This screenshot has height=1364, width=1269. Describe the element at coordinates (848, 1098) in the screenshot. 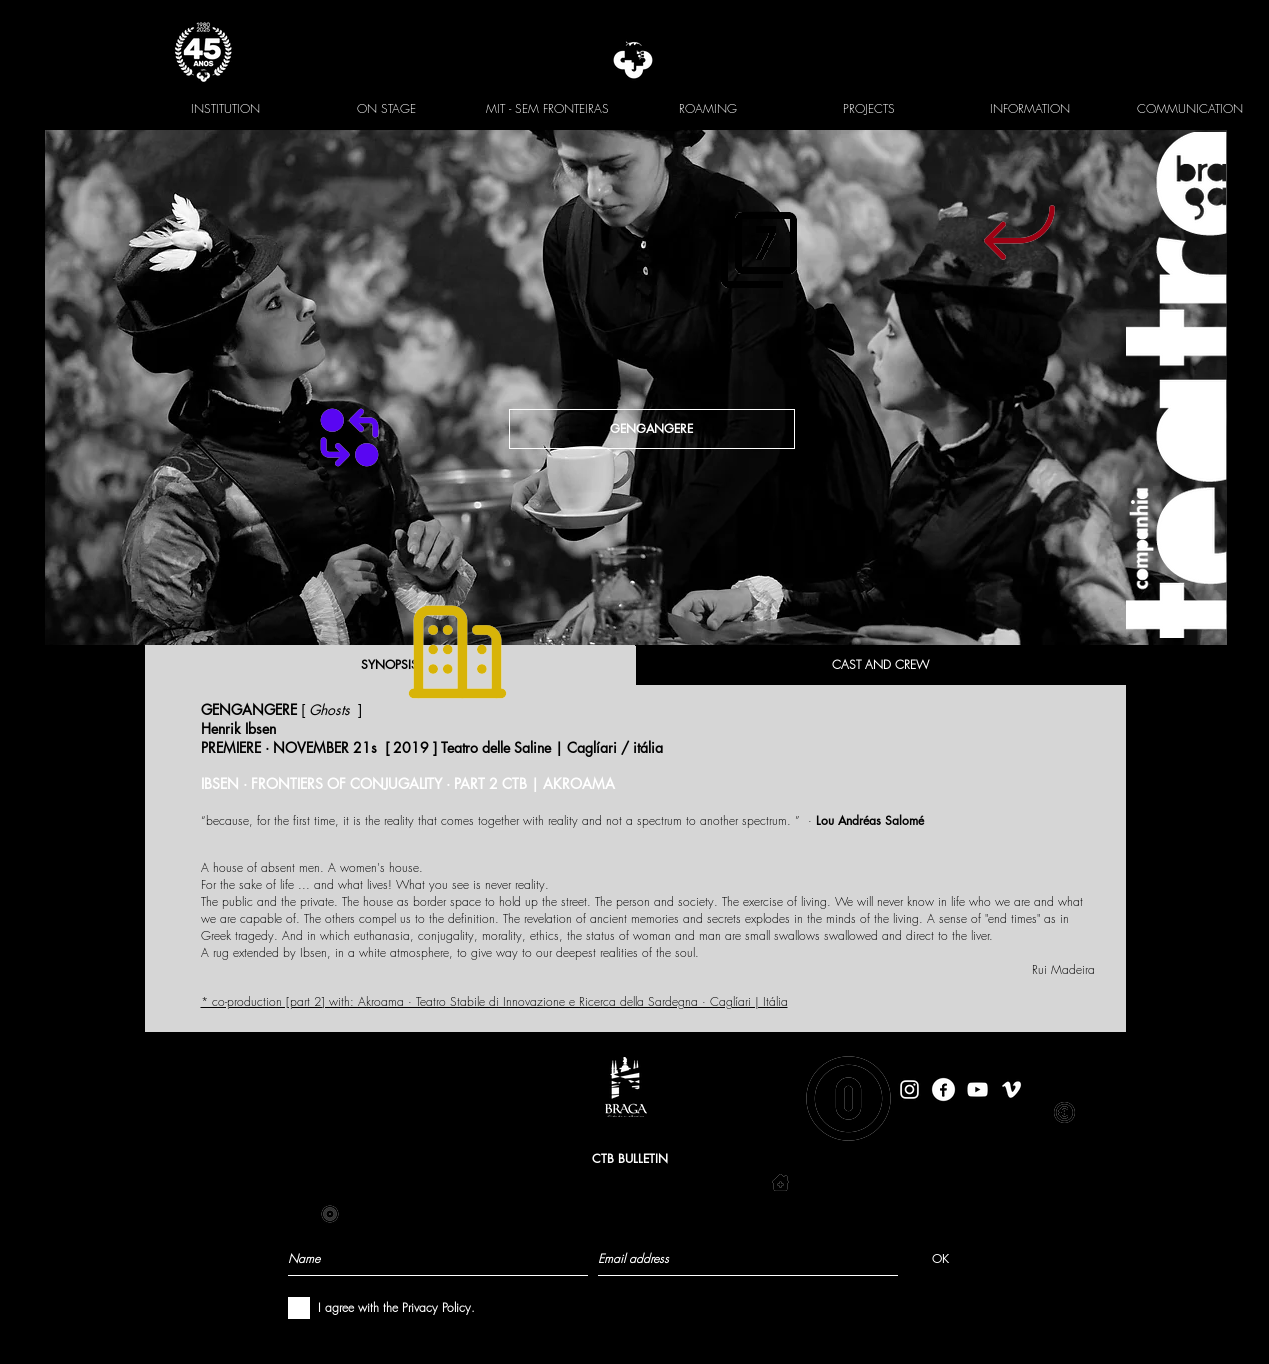

I see `indicates zero items or empty count` at that location.